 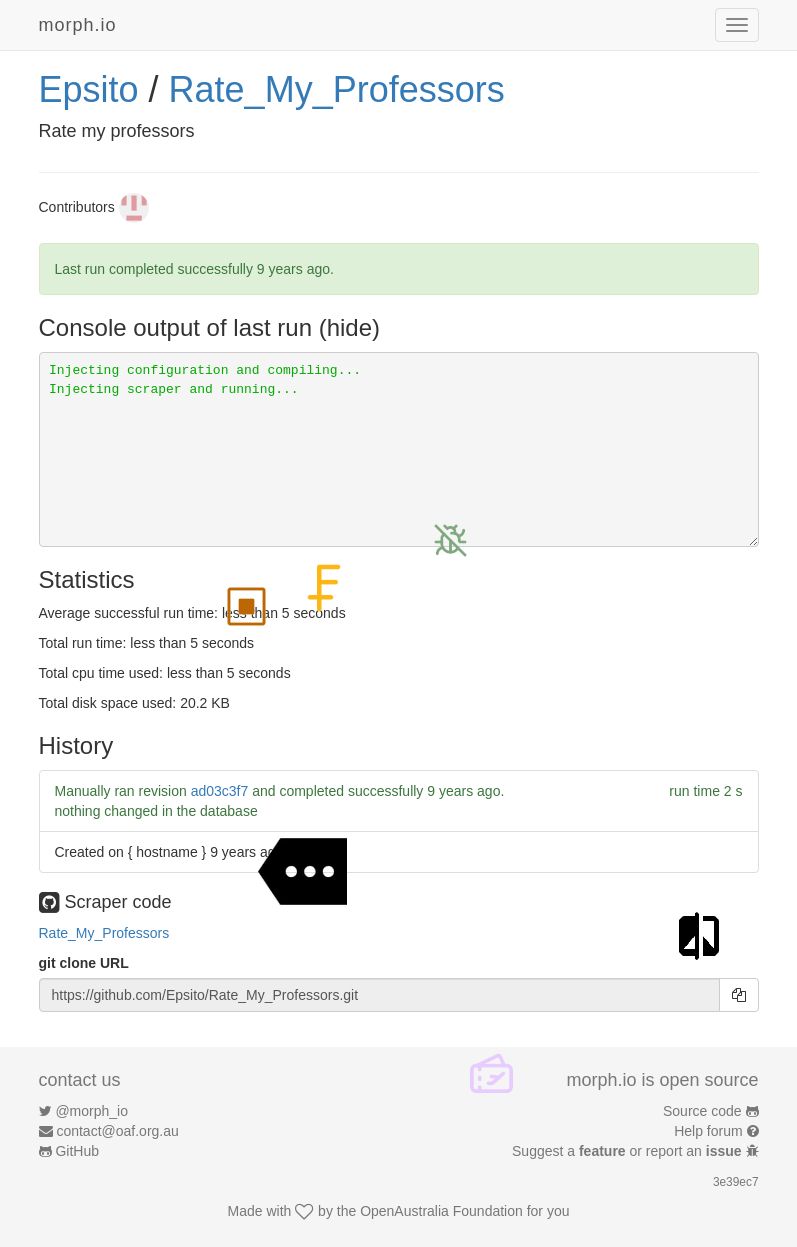 I want to click on compare two images side by side, so click(x=699, y=936).